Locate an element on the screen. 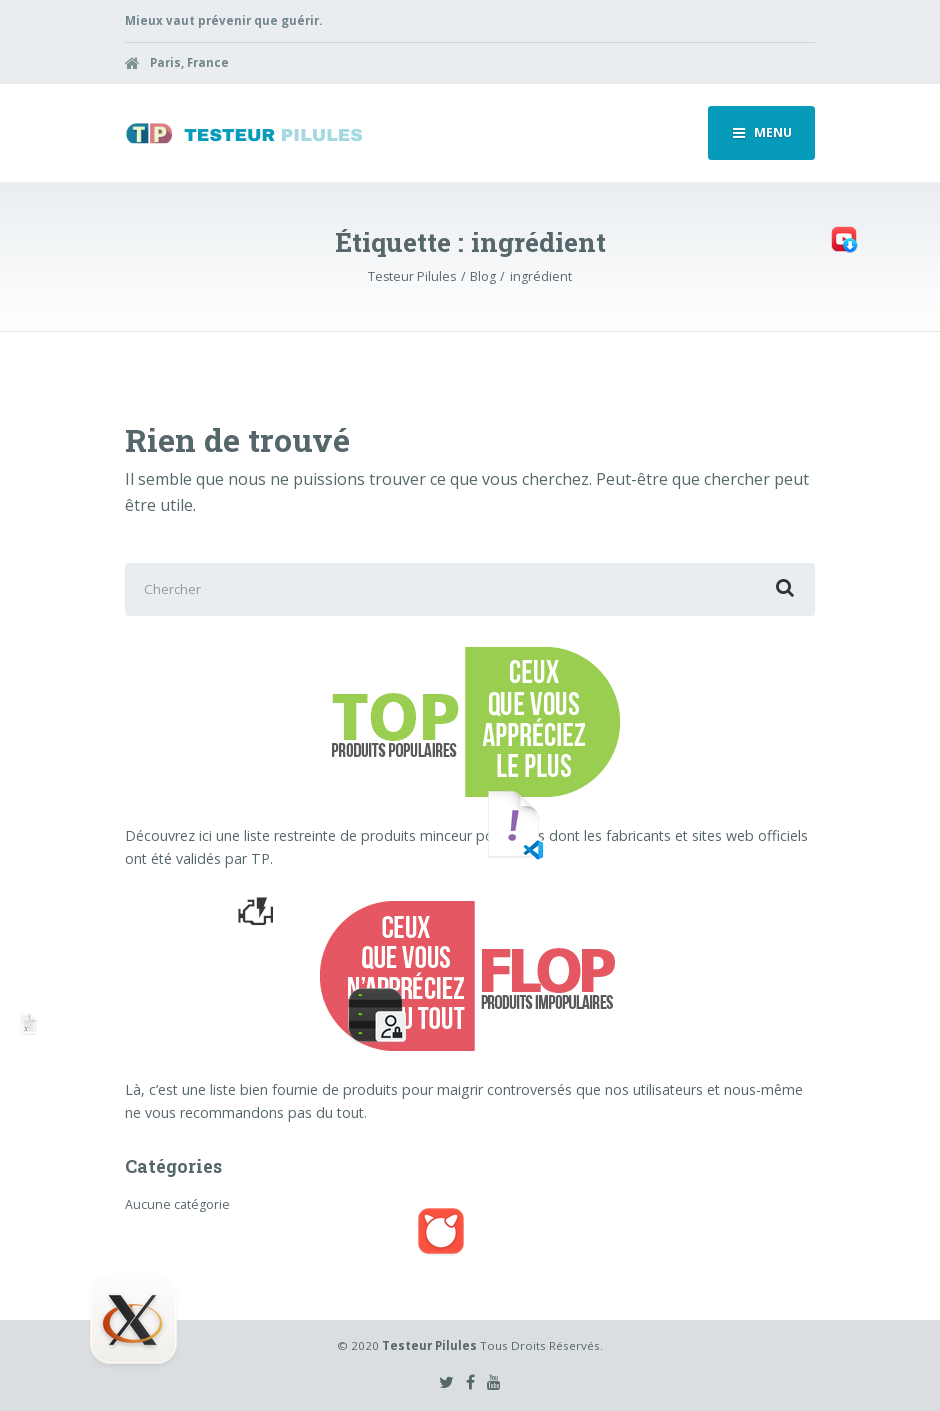  configure NIS (network information service) server settings is located at coordinates (376, 1016).